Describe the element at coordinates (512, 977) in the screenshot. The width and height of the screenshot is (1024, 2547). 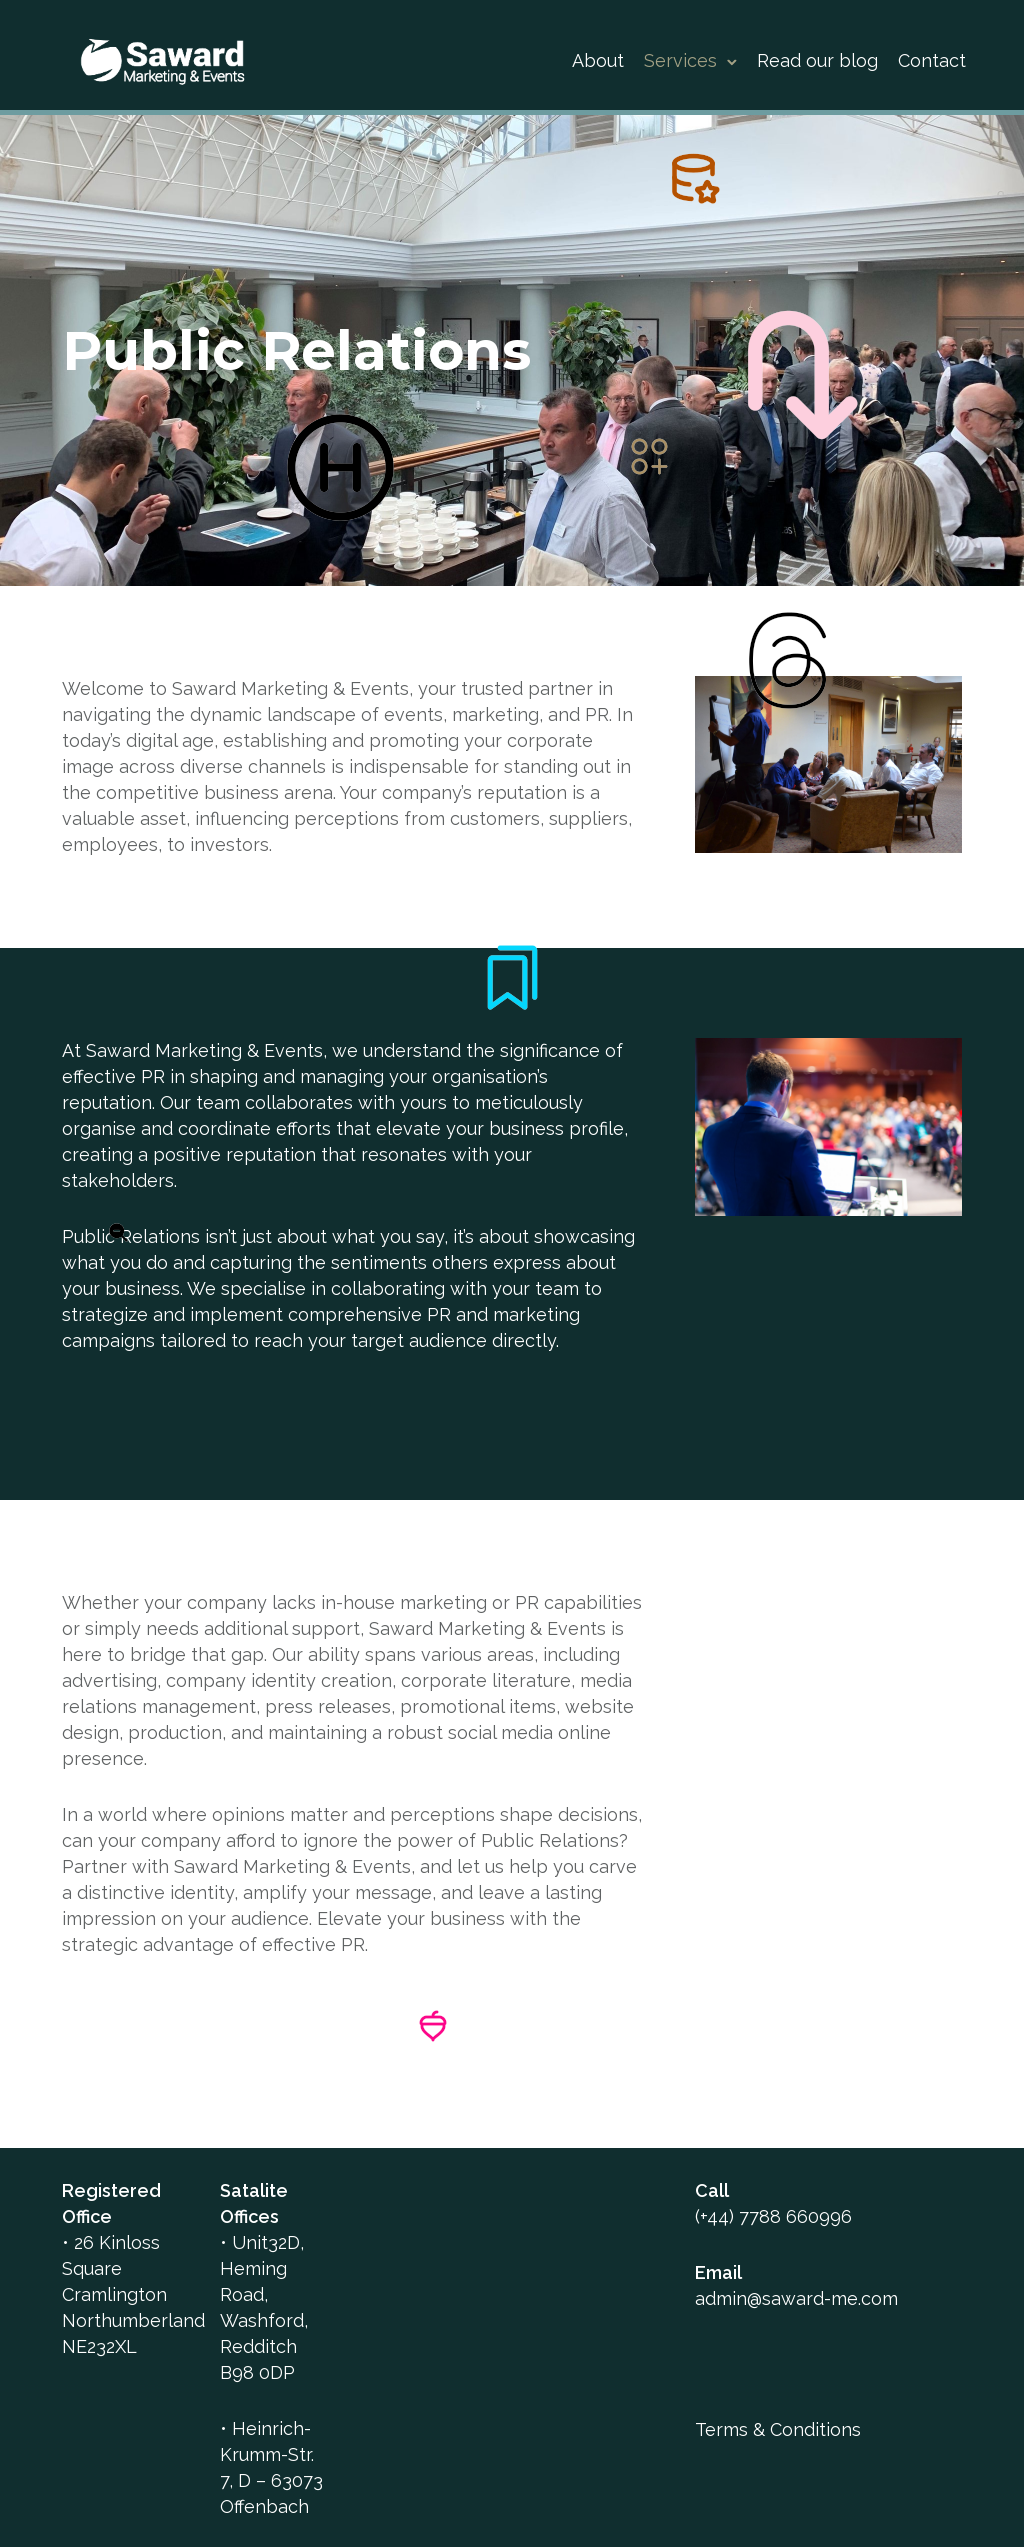
I see `view saved bookmarks` at that location.